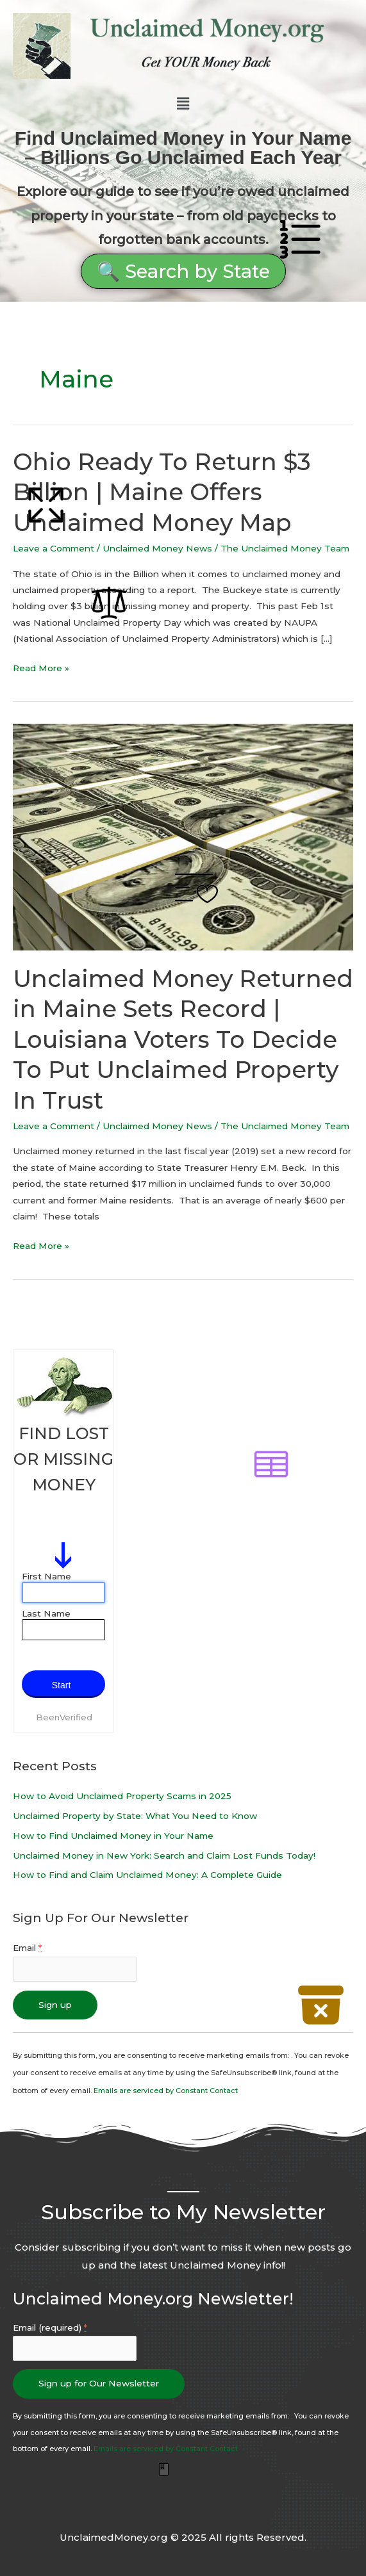 This screenshot has width=366, height=2576. I want to click on access legal or terms of service information, so click(109, 603).